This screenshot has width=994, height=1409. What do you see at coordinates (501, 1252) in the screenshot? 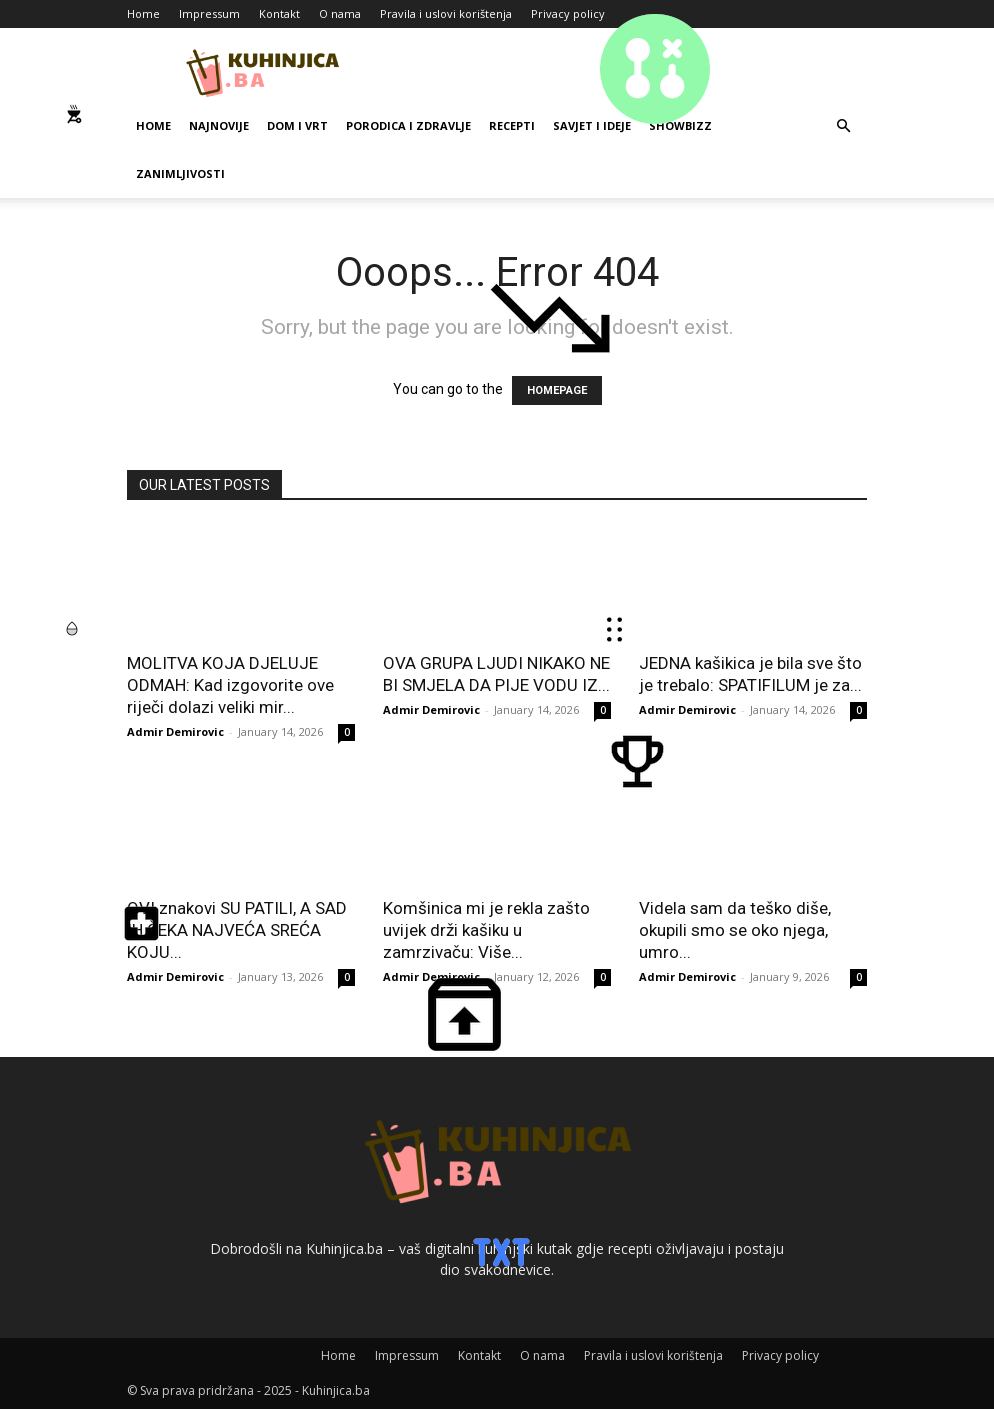
I see `indicates a plain text file format` at bounding box center [501, 1252].